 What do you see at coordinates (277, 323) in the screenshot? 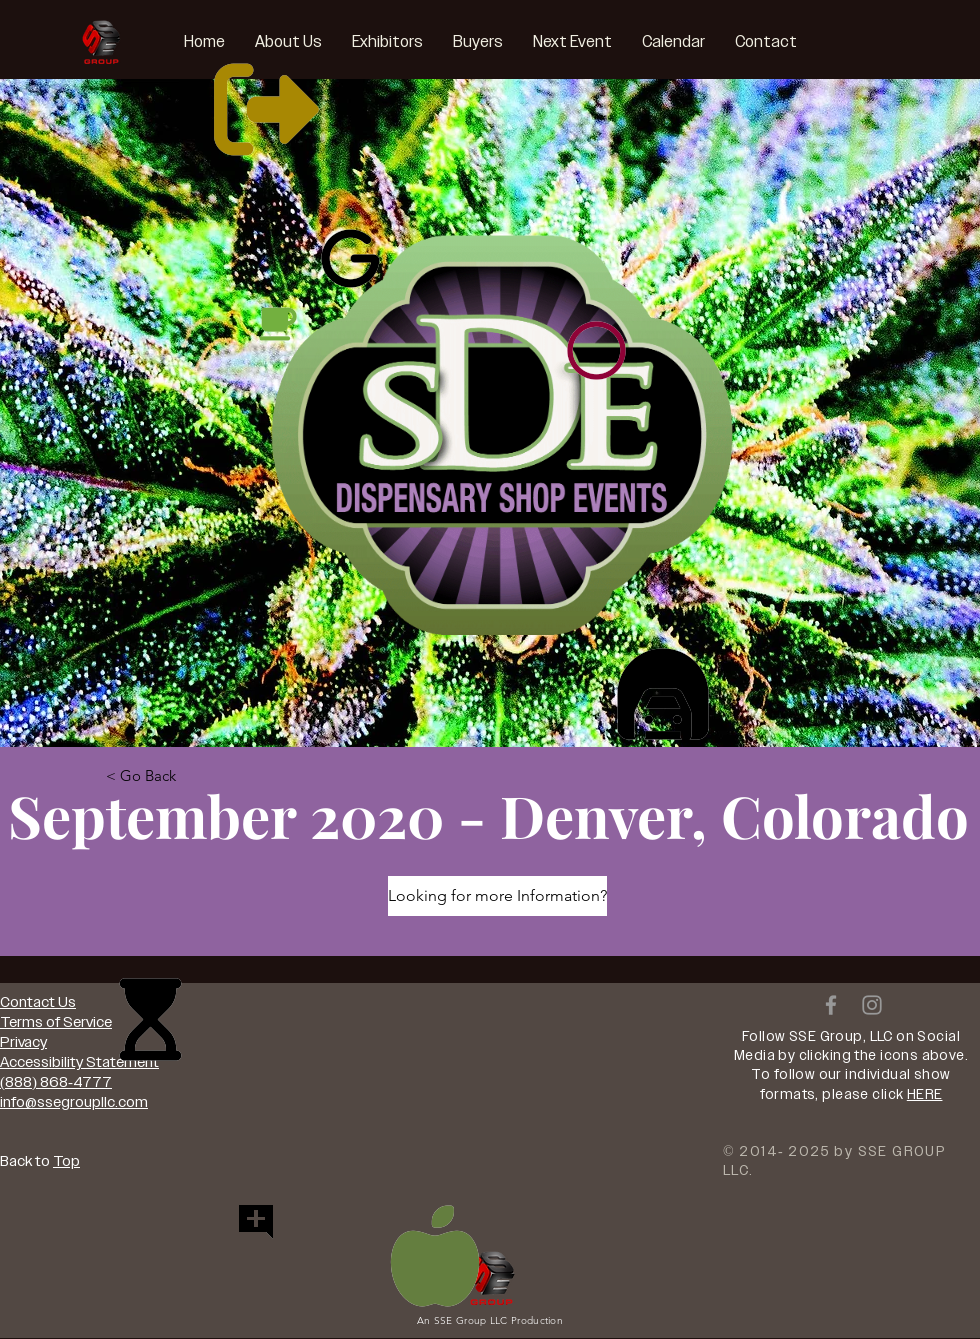
I see `find nearby coffee shops or cafés` at bounding box center [277, 323].